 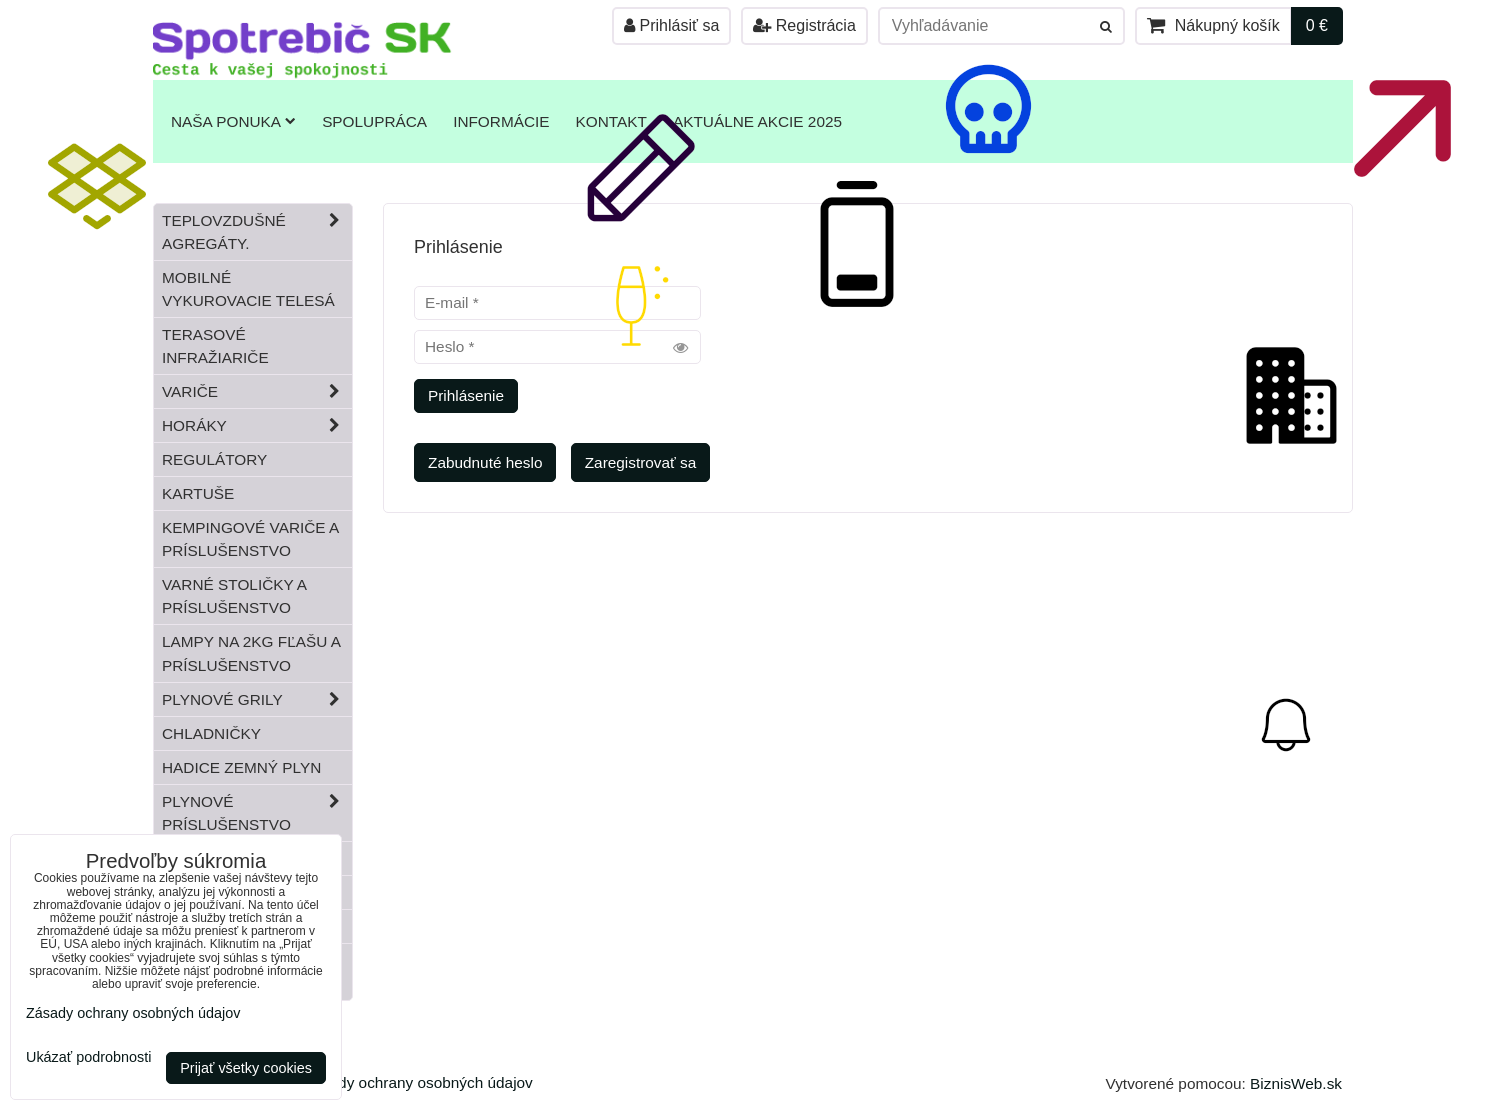 I want to click on open link in new tab or window, so click(x=1402, y=128).